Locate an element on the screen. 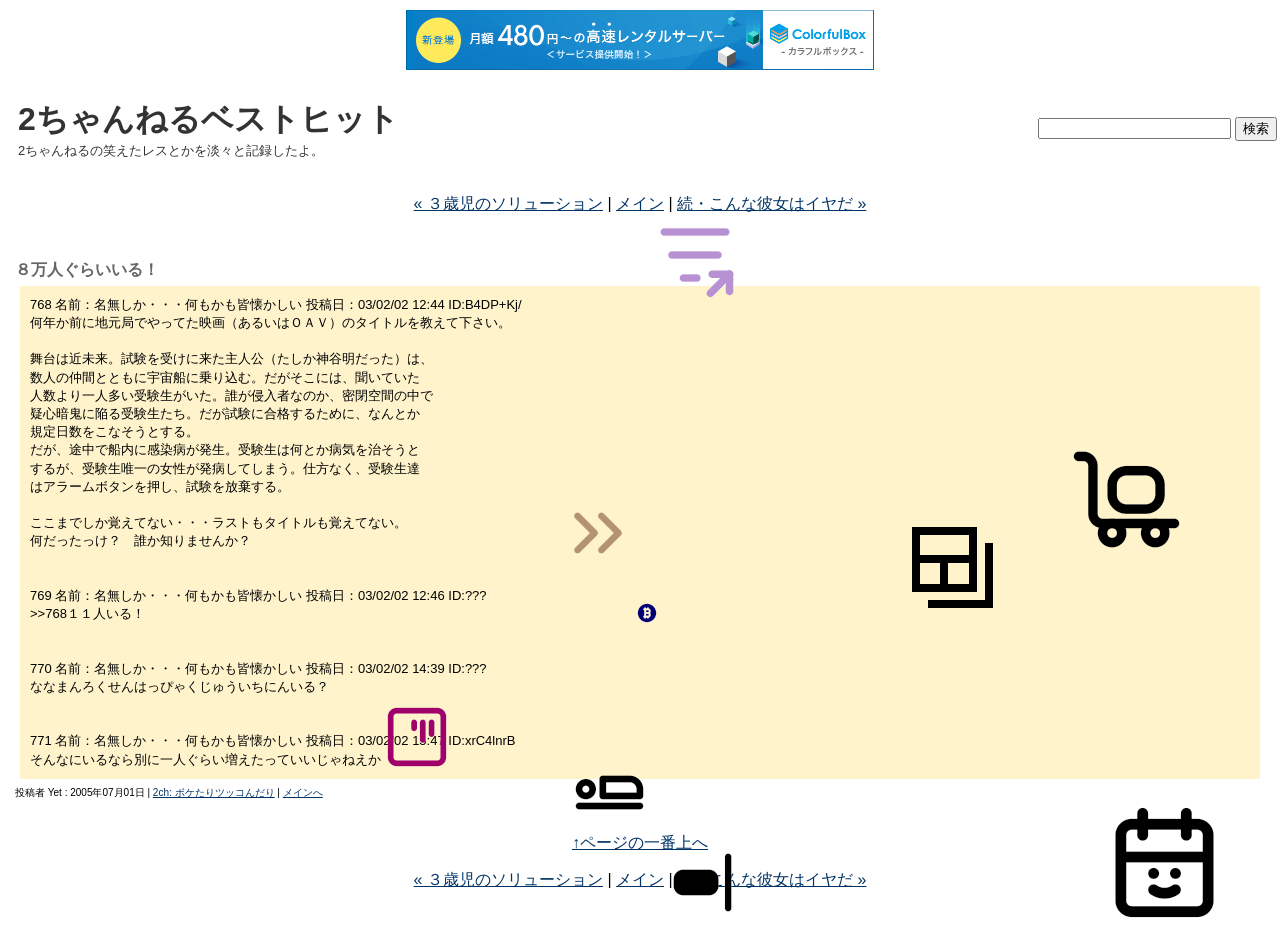  view shipping or delivery status is located at coordinates (1126, 499).